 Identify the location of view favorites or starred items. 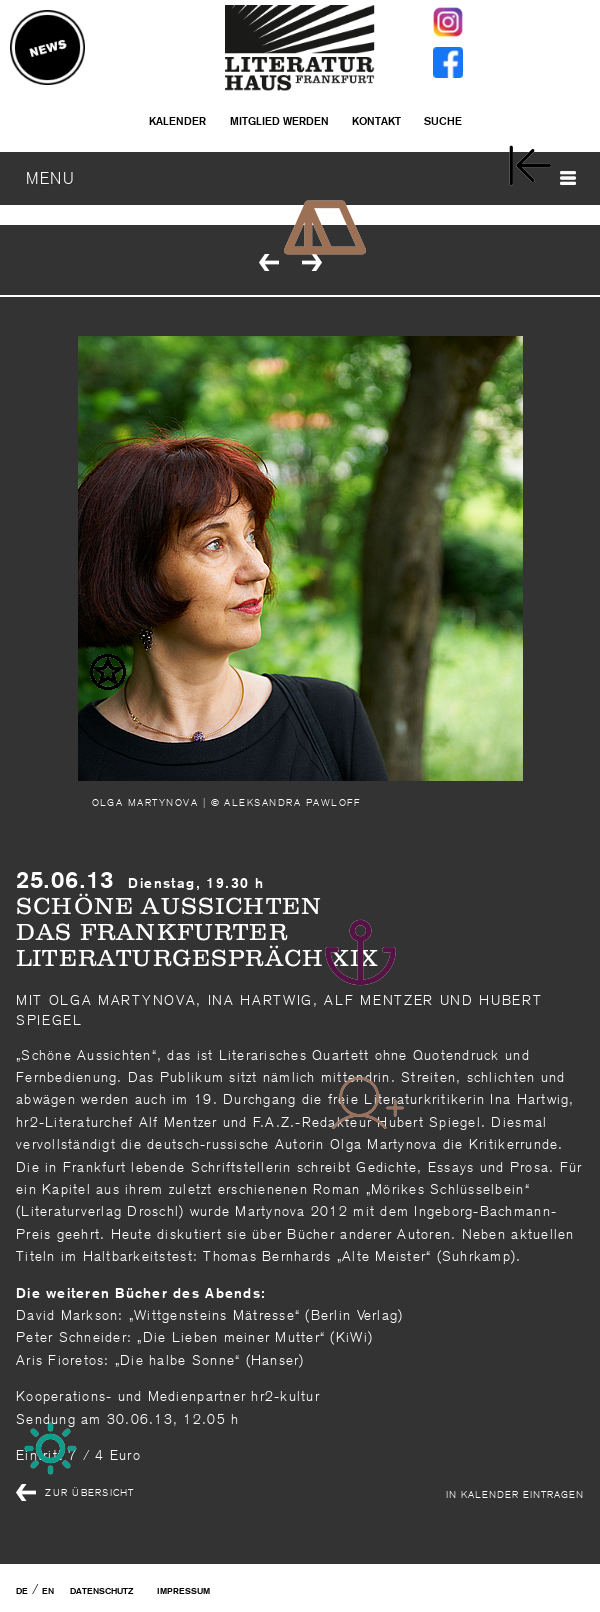
(108, 672).